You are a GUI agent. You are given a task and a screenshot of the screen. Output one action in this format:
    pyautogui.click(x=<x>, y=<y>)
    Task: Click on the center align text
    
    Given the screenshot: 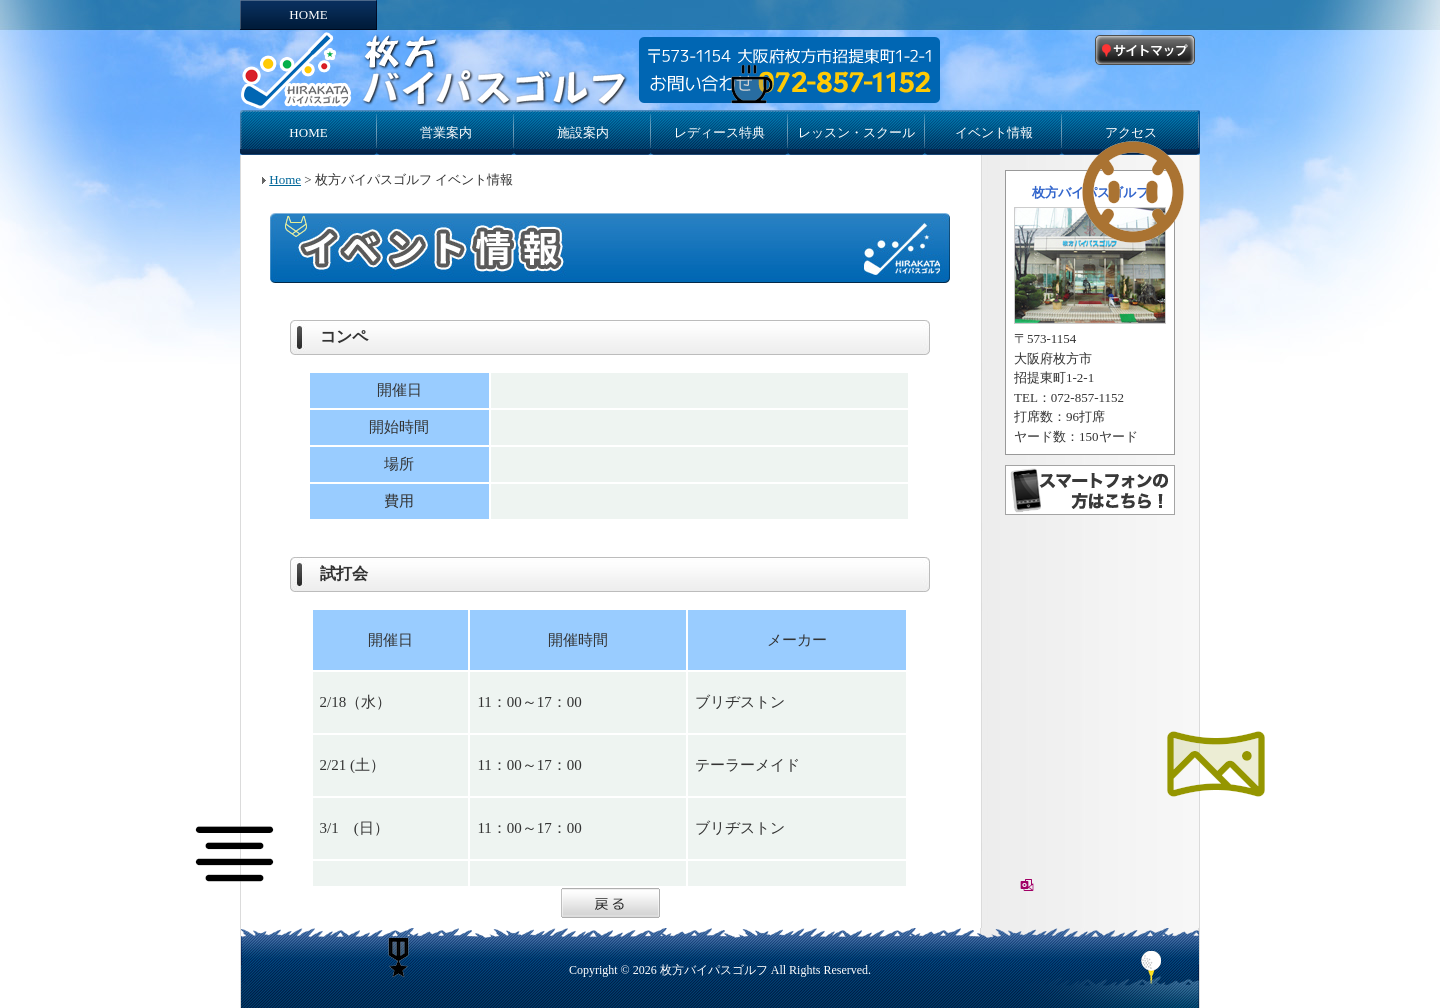 What is the action you would take?
    pyautogui.click(x=234, y=855)
    